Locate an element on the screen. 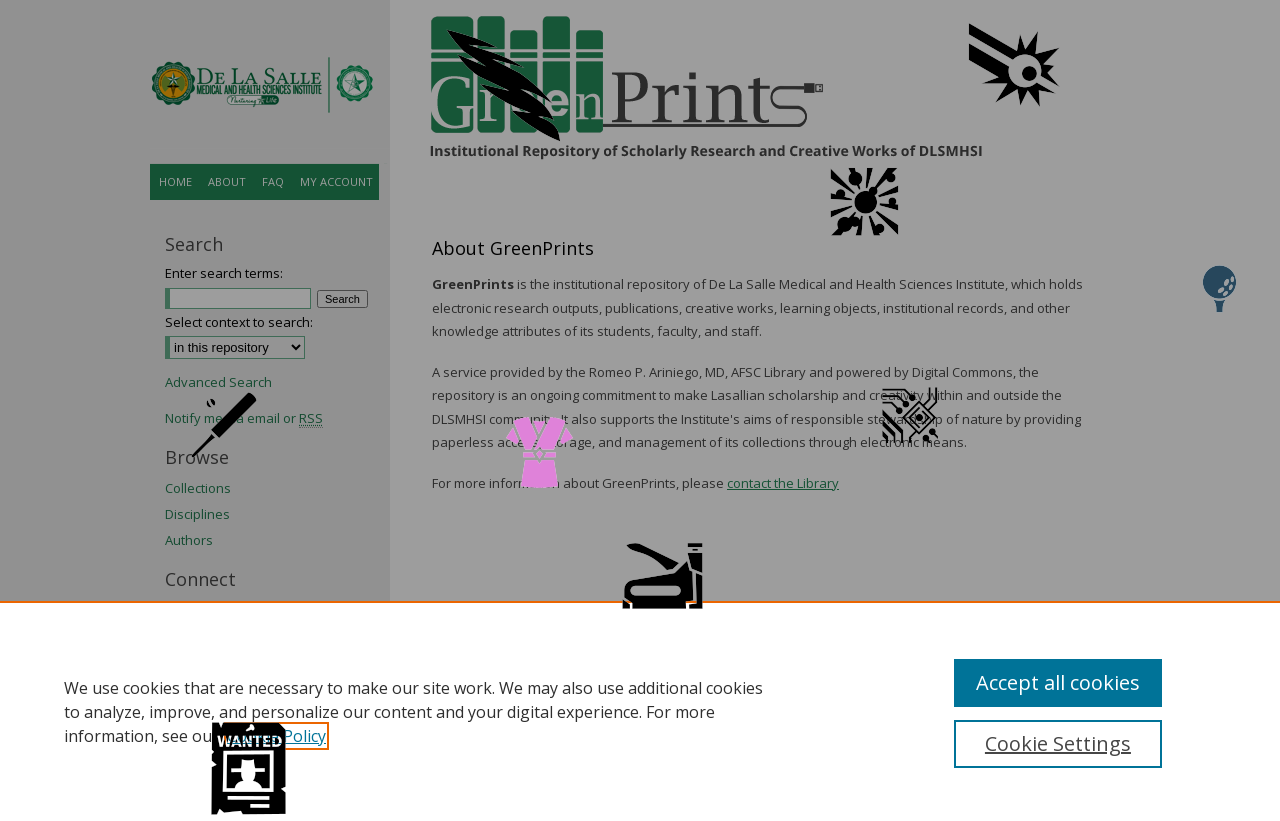 Image resolution: width=1280 pixels, height=821 pixels. access hardware or system settings is located at coordinates (910, 415).